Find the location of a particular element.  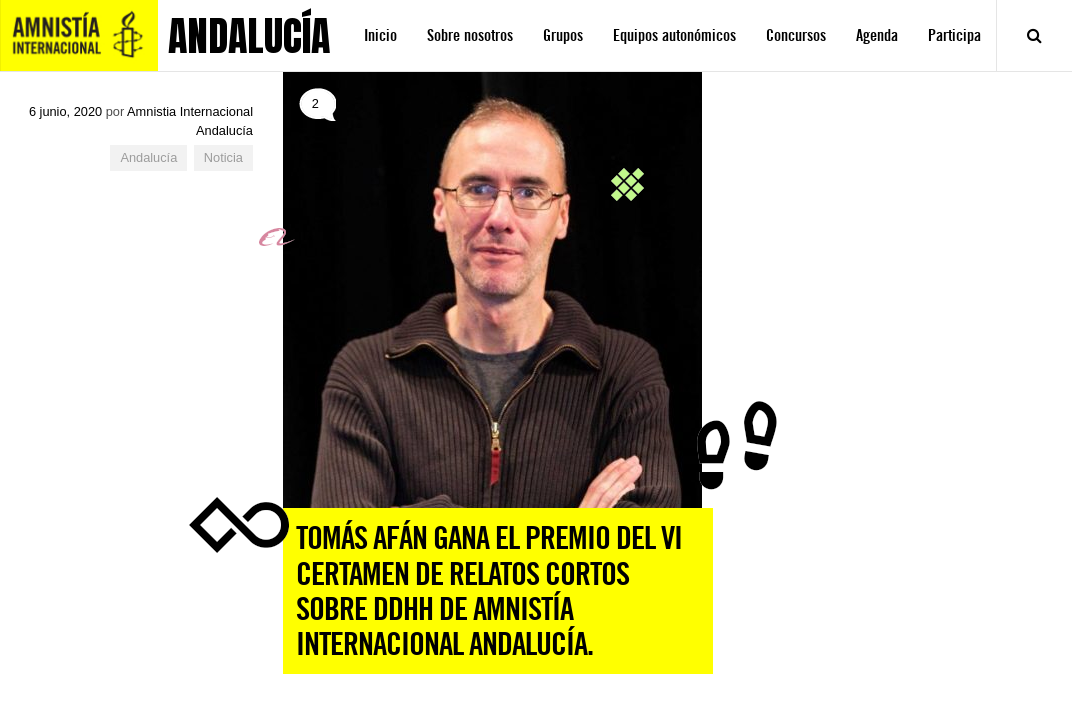

open the Showpad app is located at coordinates (239, 525).